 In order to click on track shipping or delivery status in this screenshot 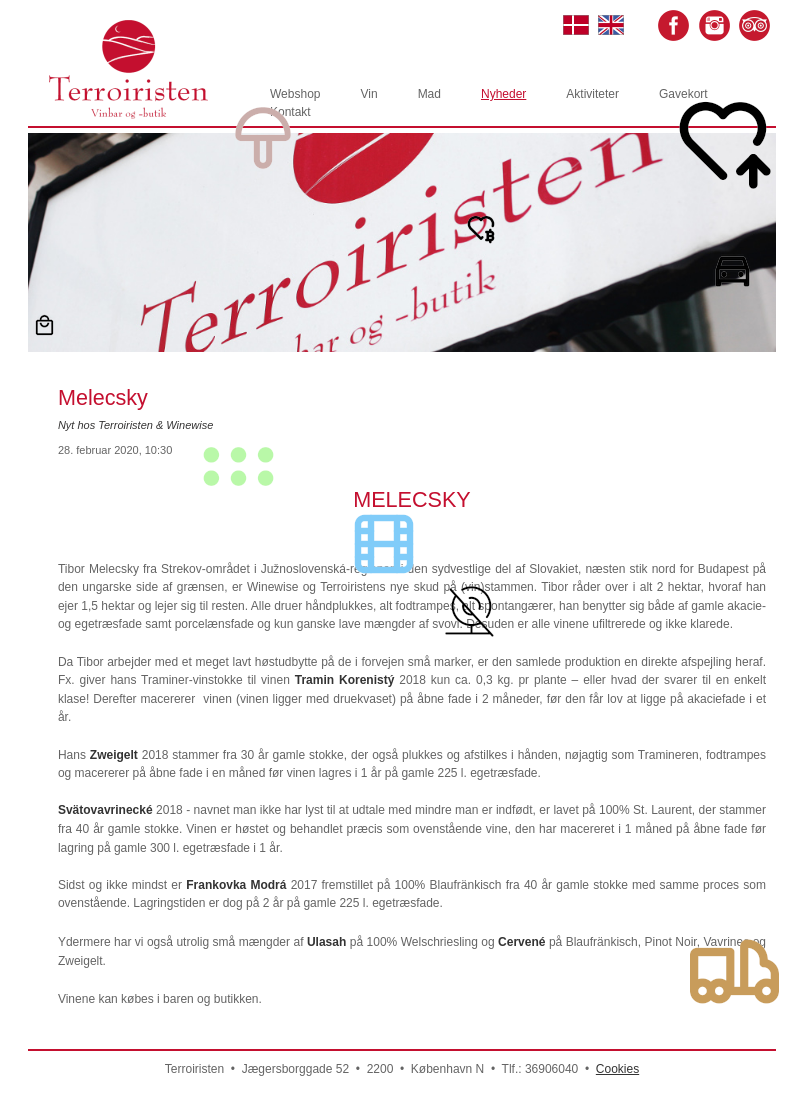, I will do `click(734, 971)`.